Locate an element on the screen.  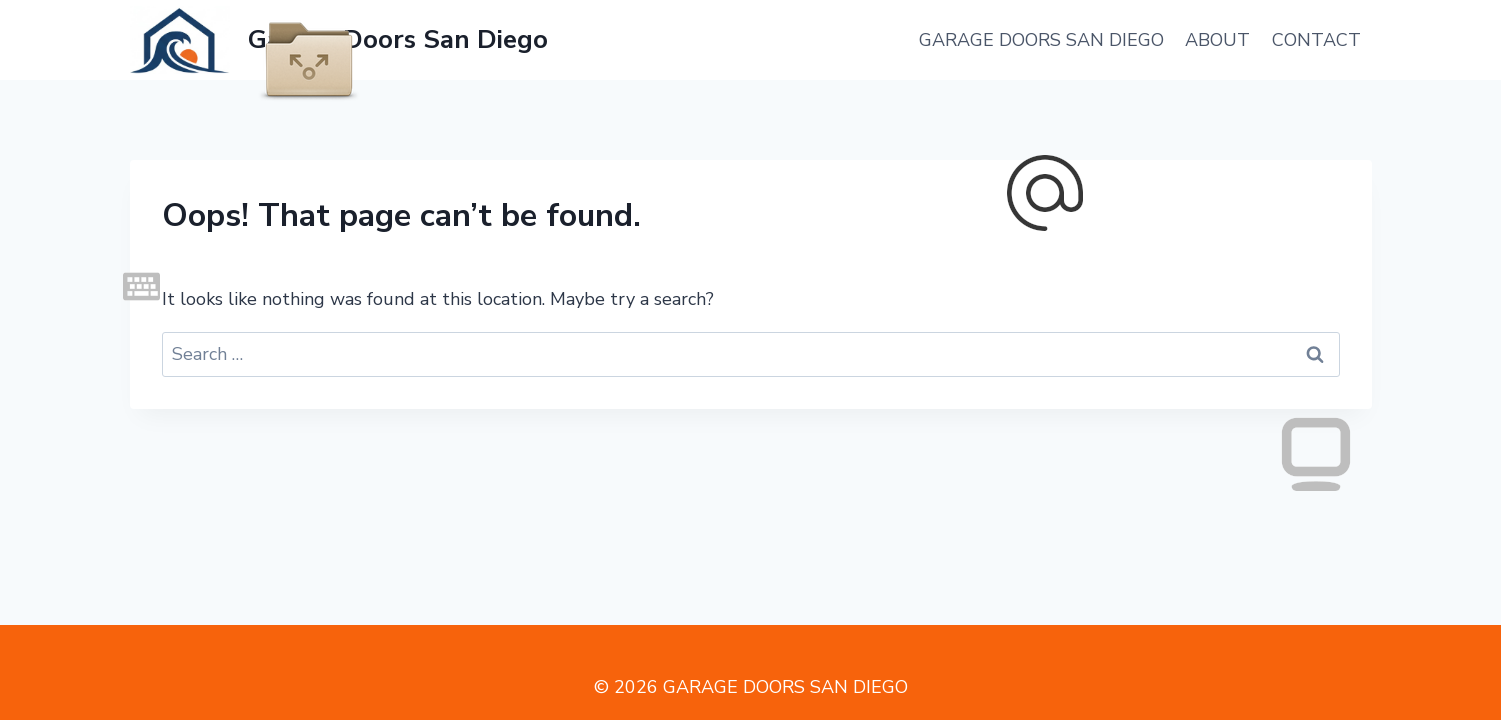
access computer or desktop settings is located at coordinates (1316, 452).